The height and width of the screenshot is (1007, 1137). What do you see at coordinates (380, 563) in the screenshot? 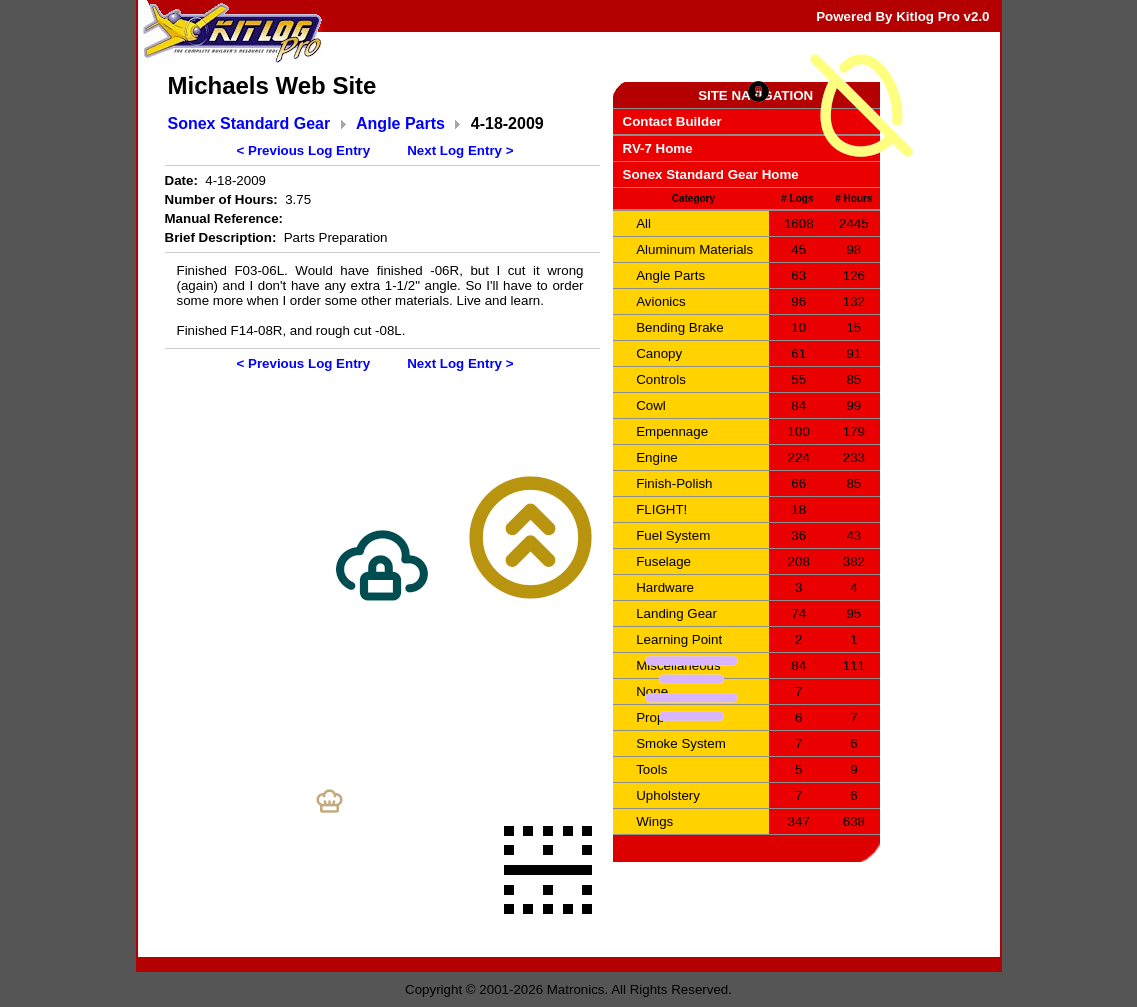
I see `secure cloud storage` at bounding box center [380, 563].